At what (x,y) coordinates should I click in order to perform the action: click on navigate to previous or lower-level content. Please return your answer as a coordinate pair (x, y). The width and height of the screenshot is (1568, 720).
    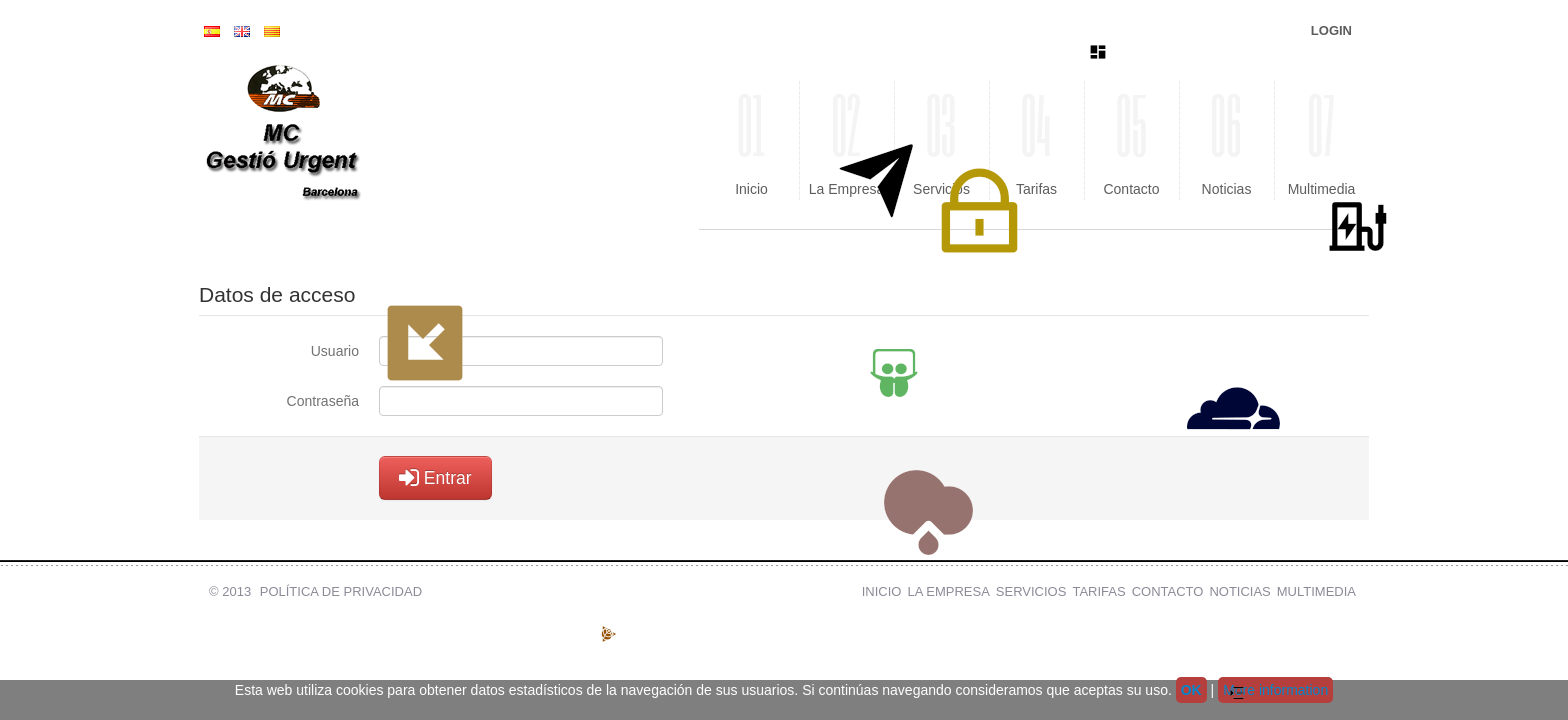
    Looking at the image, I should click on (425, 343).